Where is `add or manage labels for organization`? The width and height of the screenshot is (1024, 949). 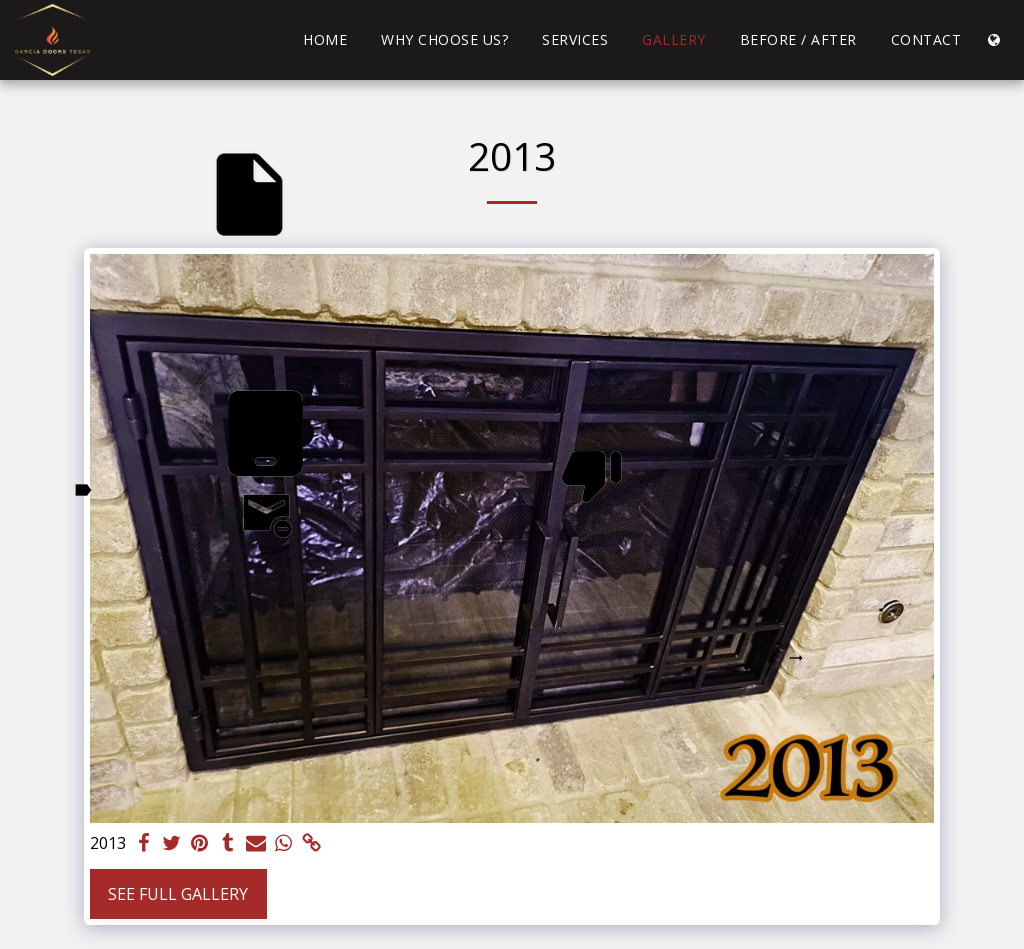 add or manage labels for organization is located at coordinates (83, 490).